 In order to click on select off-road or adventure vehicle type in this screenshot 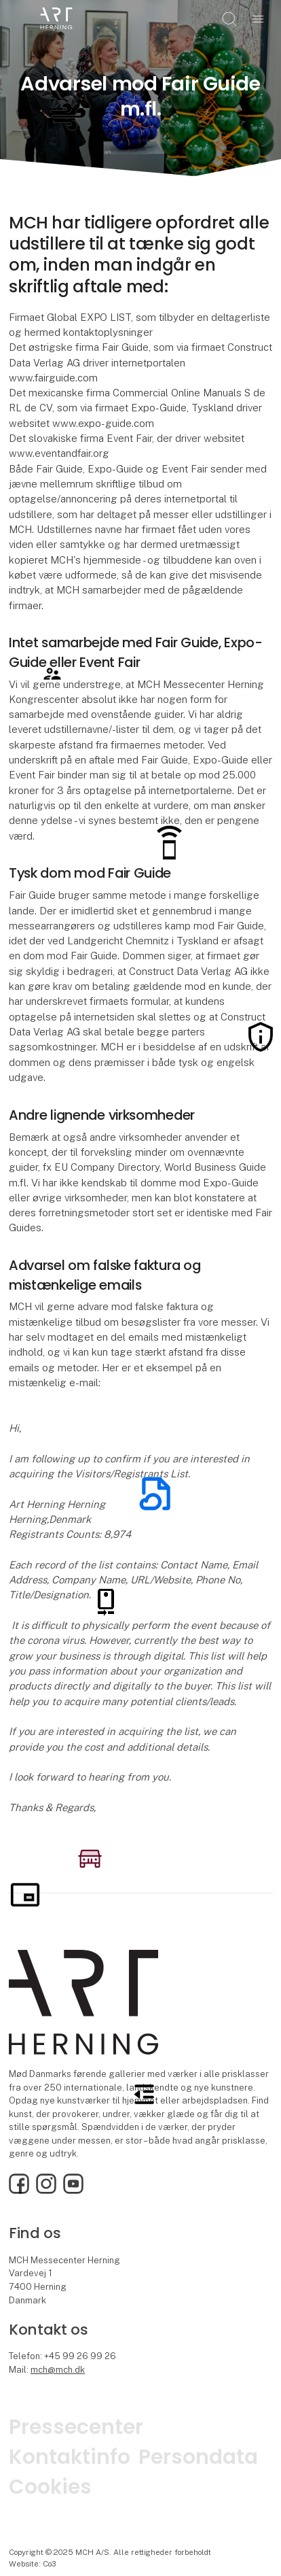, I will do `click(90, 1859)`.